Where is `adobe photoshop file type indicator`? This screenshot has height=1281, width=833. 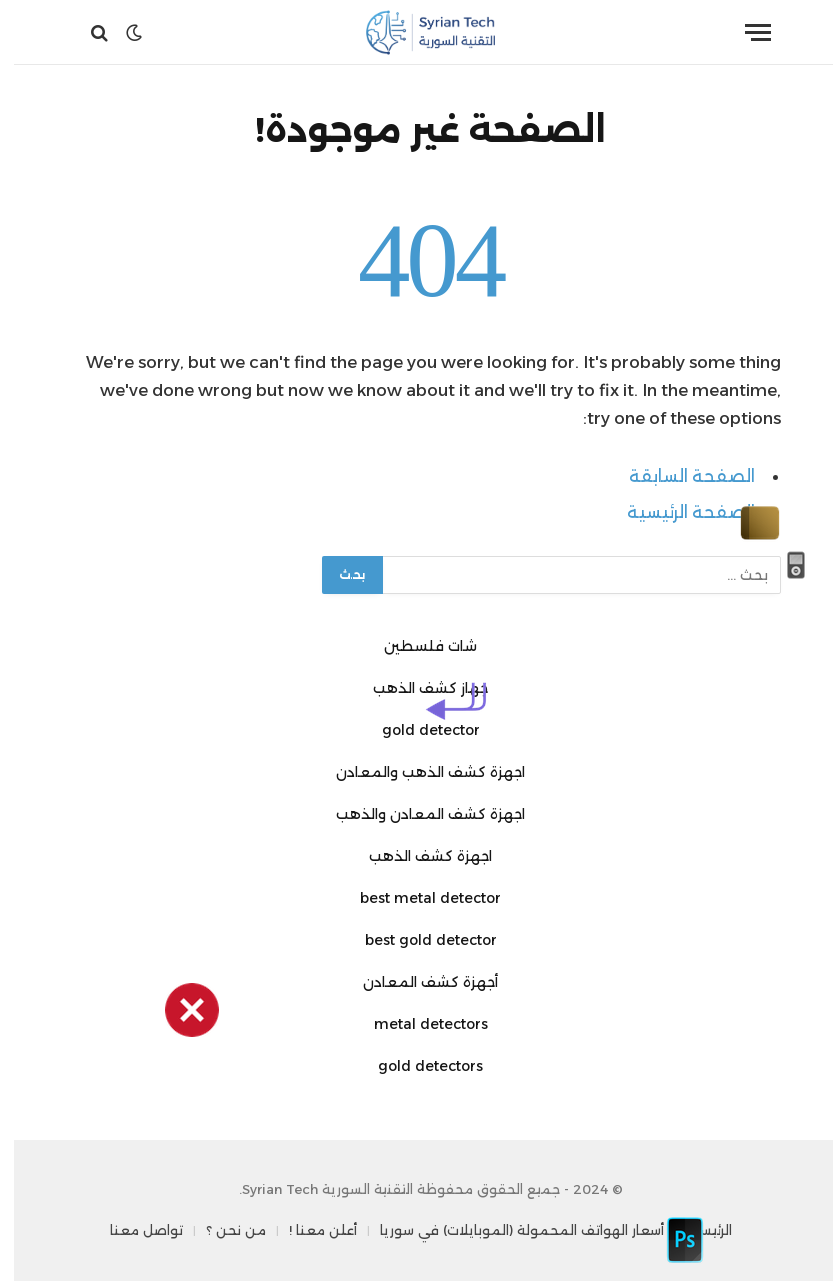
adobe photoshop file type indicator is located at coordinates (685, 1240).